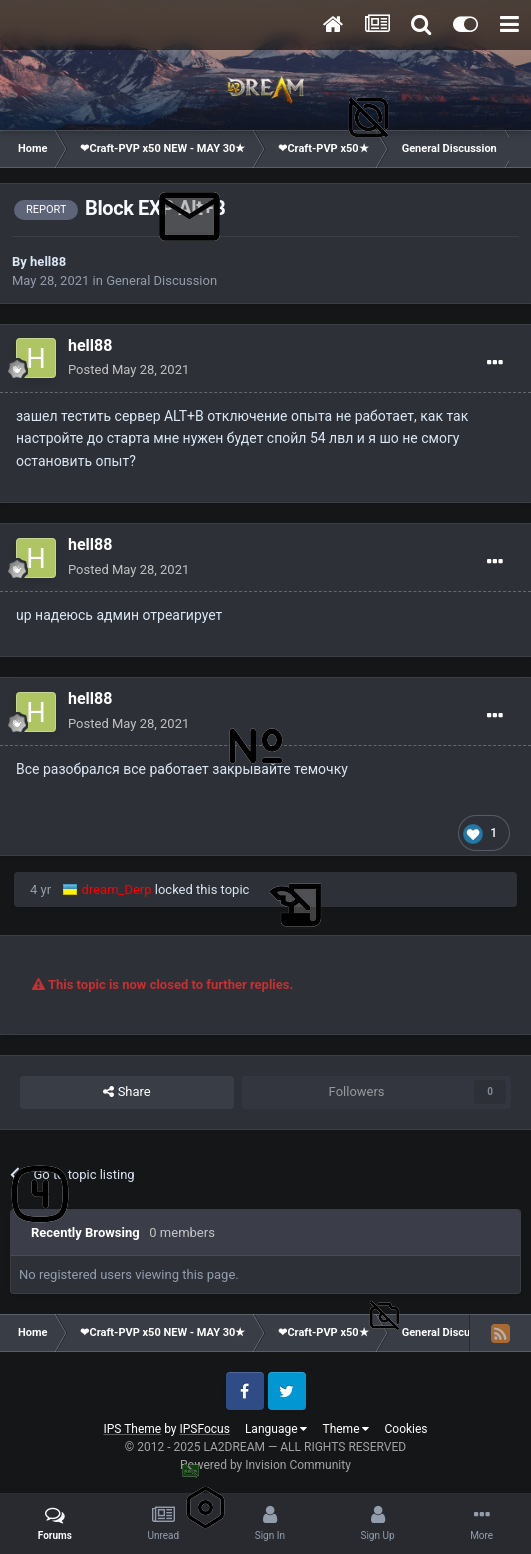 Image resolution: width=531 pixels, height=1554 pixels. I want to click on view document history or revisions, so click(297, 905).